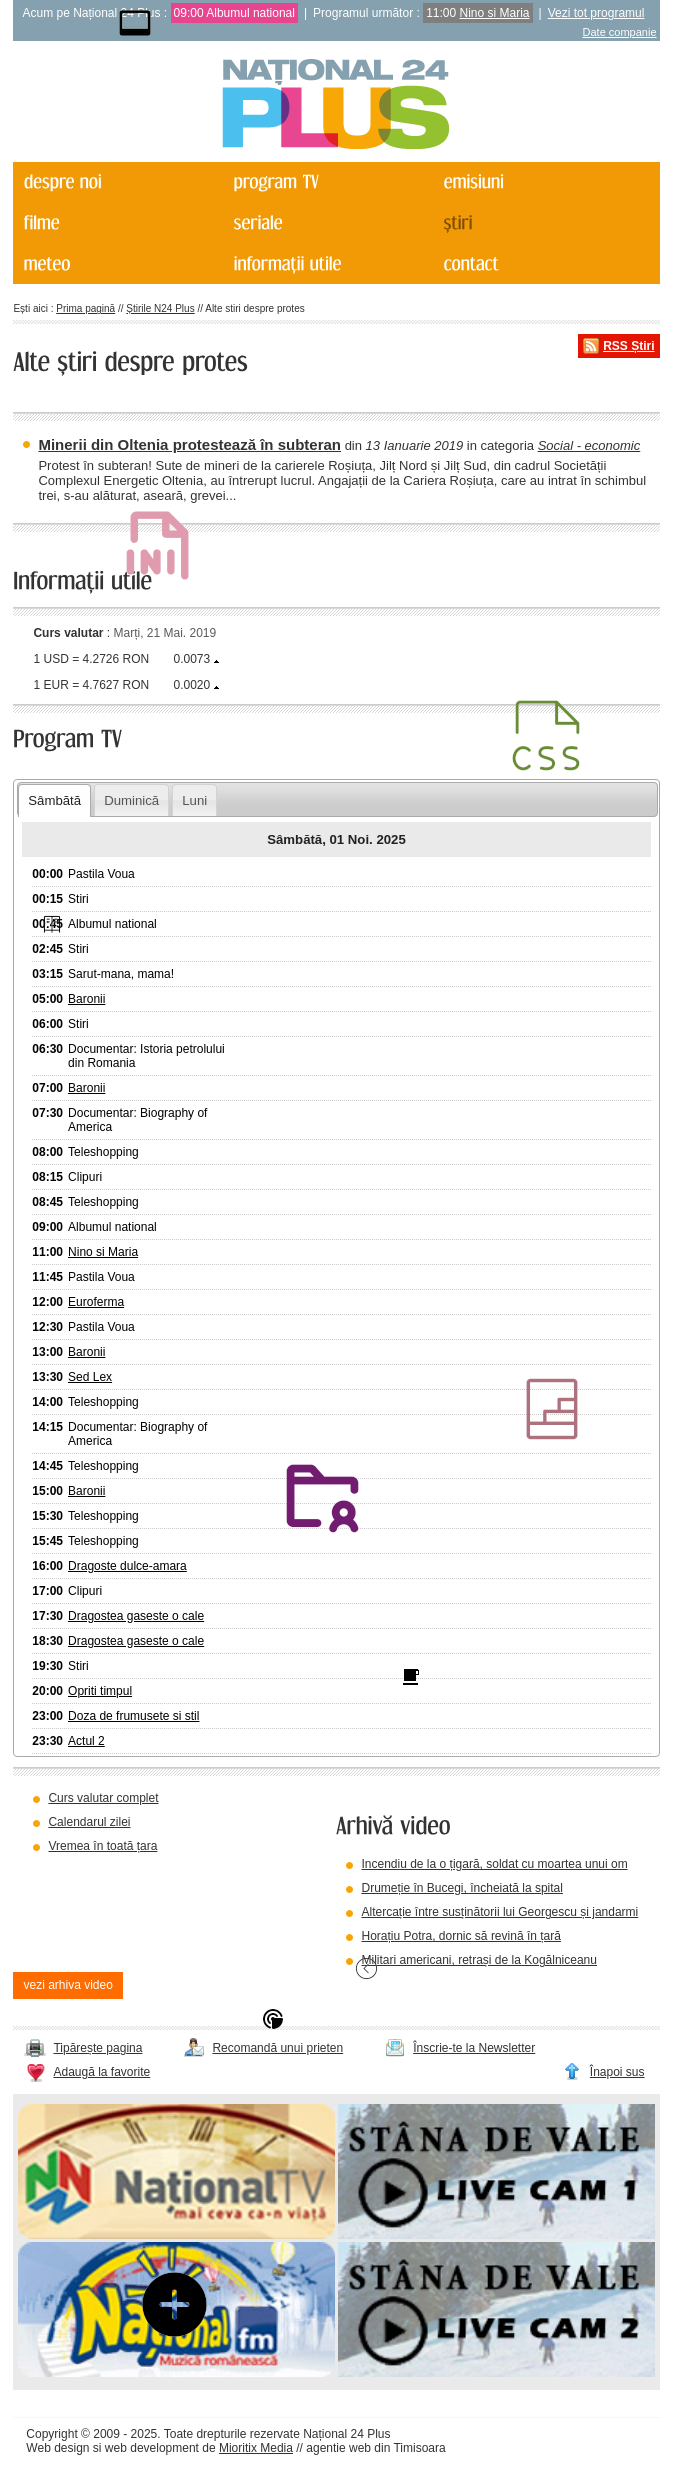 This screenshot has height=2473, width=673. I want to click on scan for nearby devices or networks, so click(273, 2019).